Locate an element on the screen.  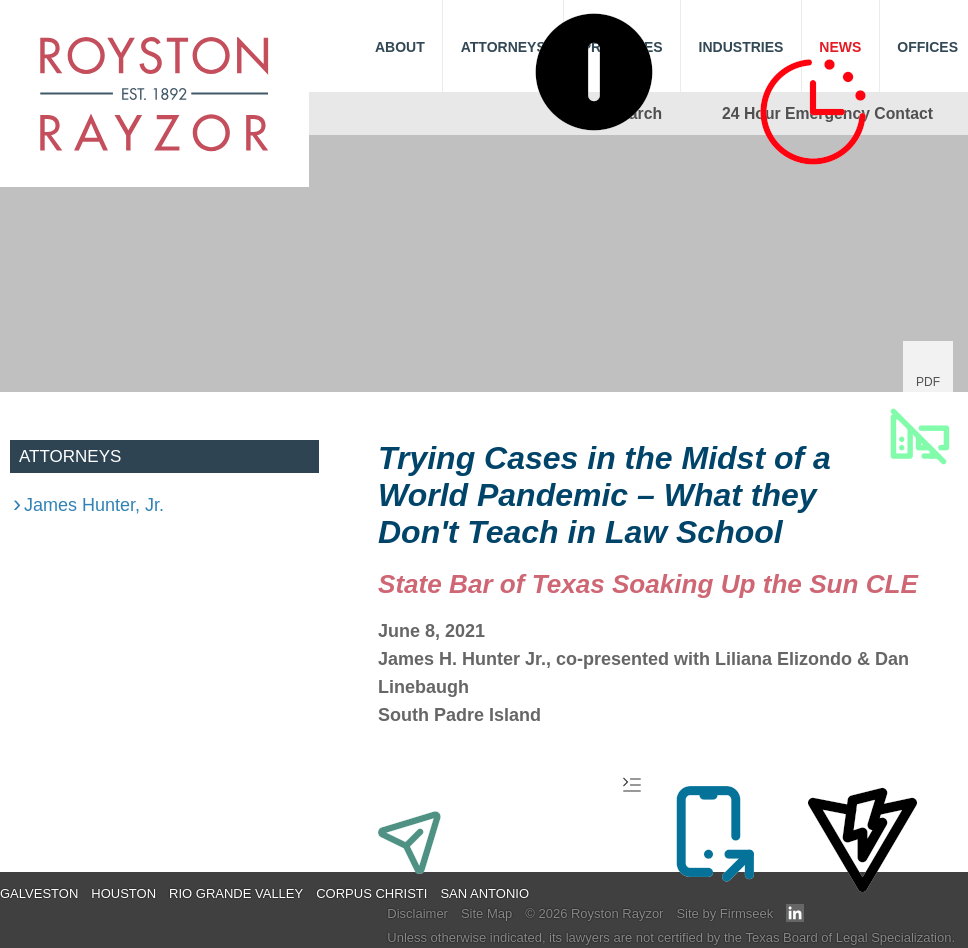
view countdown timer is located at coordinates (813, 112).